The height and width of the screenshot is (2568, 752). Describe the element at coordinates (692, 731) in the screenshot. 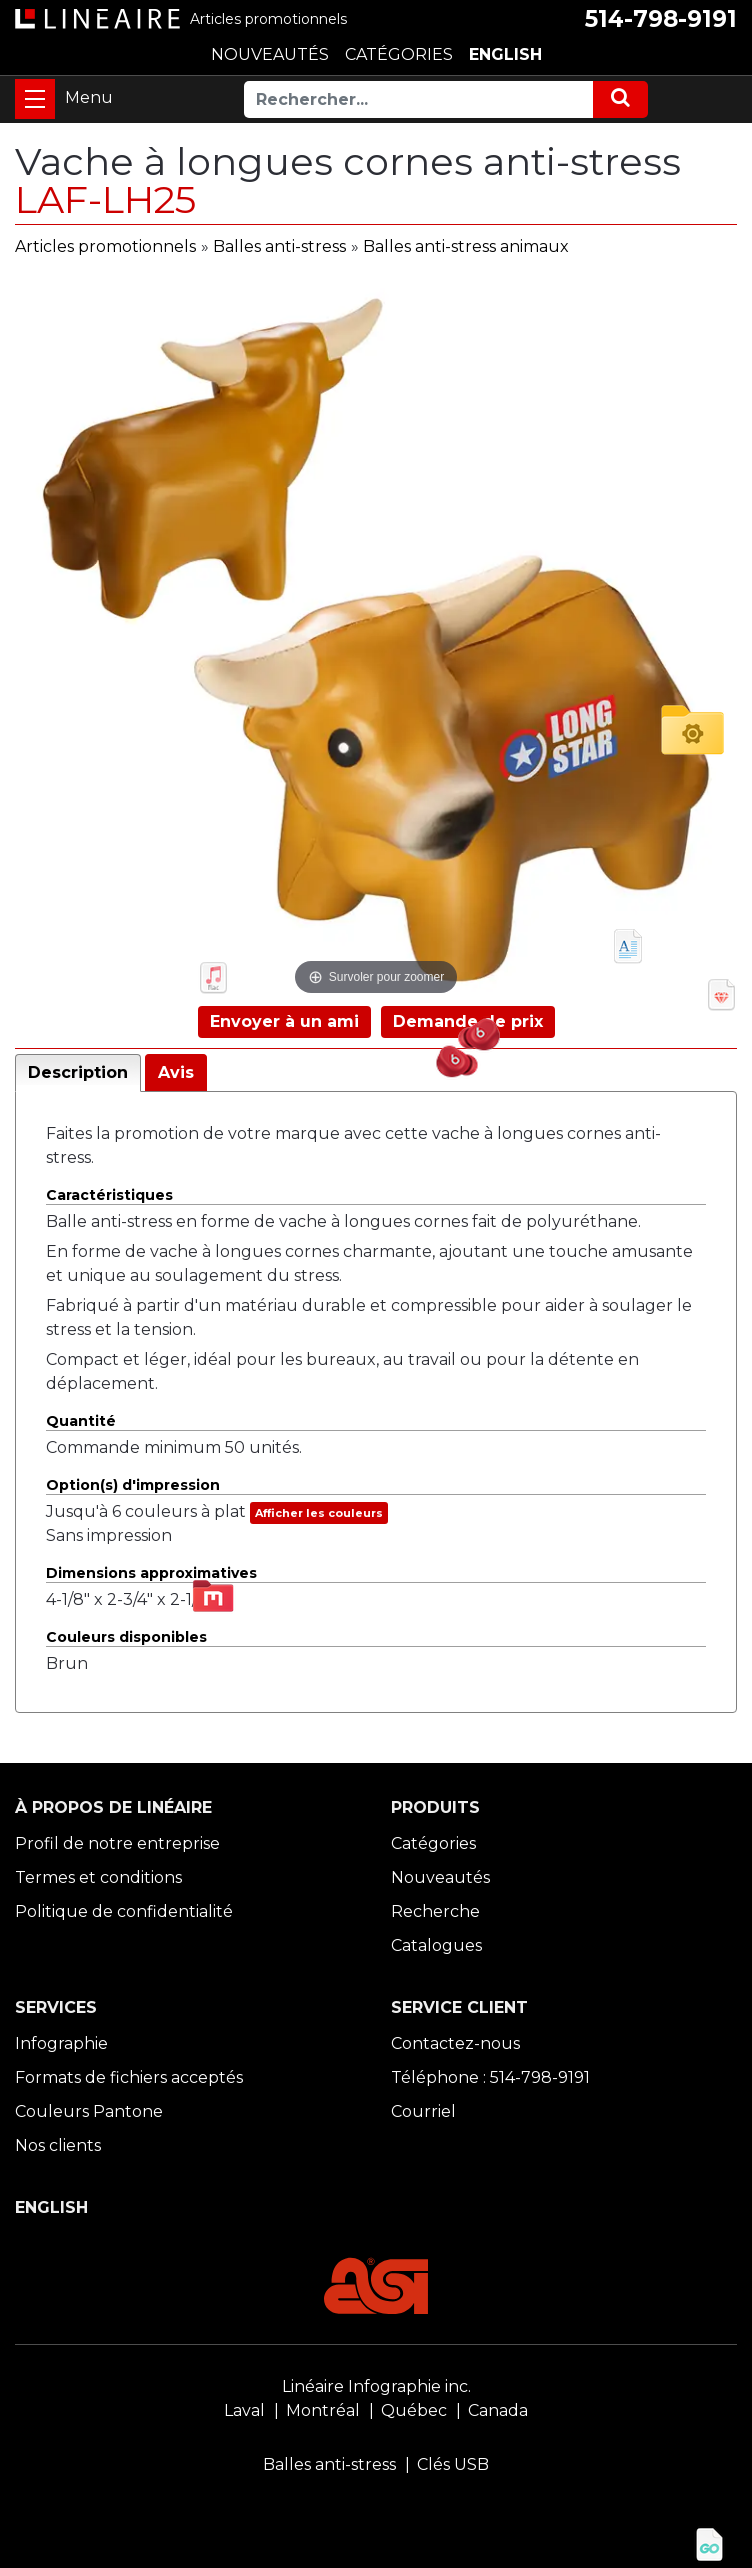

I see `open folder settings or configuration options` at that location.